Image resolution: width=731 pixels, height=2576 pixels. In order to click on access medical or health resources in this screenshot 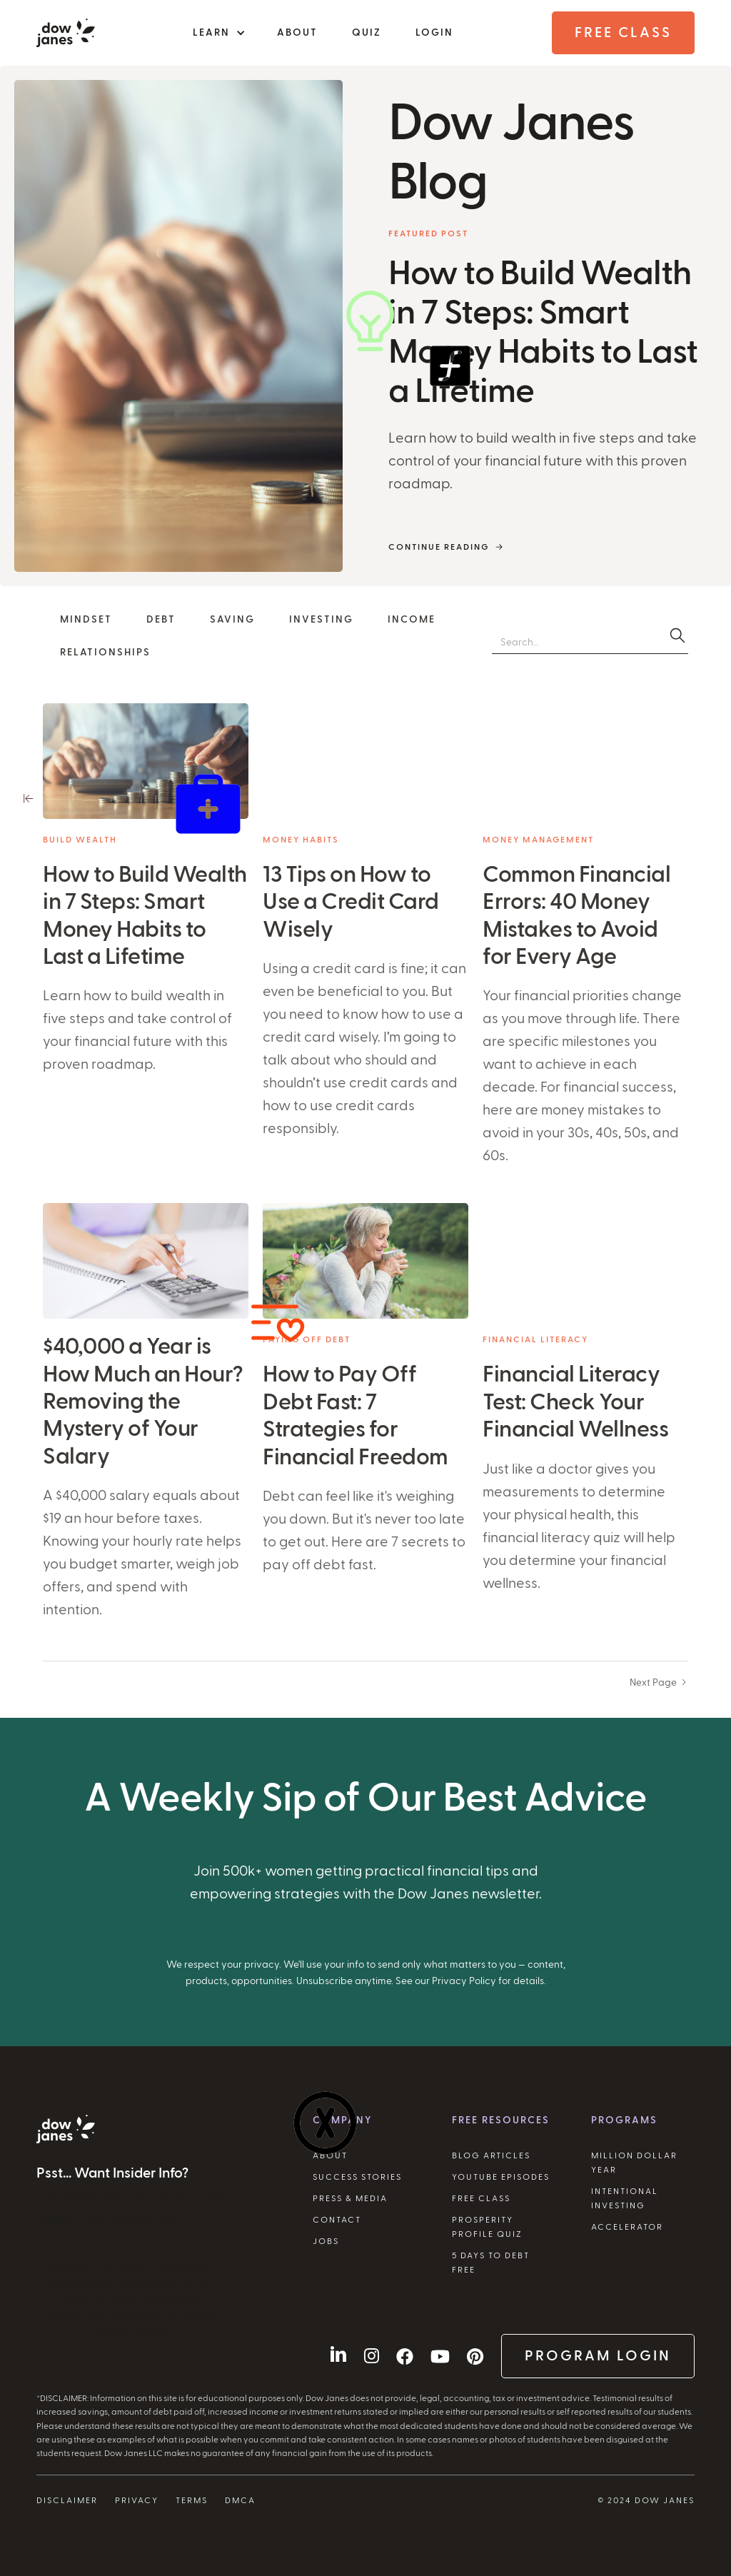, I will do `click(208, 806)`.